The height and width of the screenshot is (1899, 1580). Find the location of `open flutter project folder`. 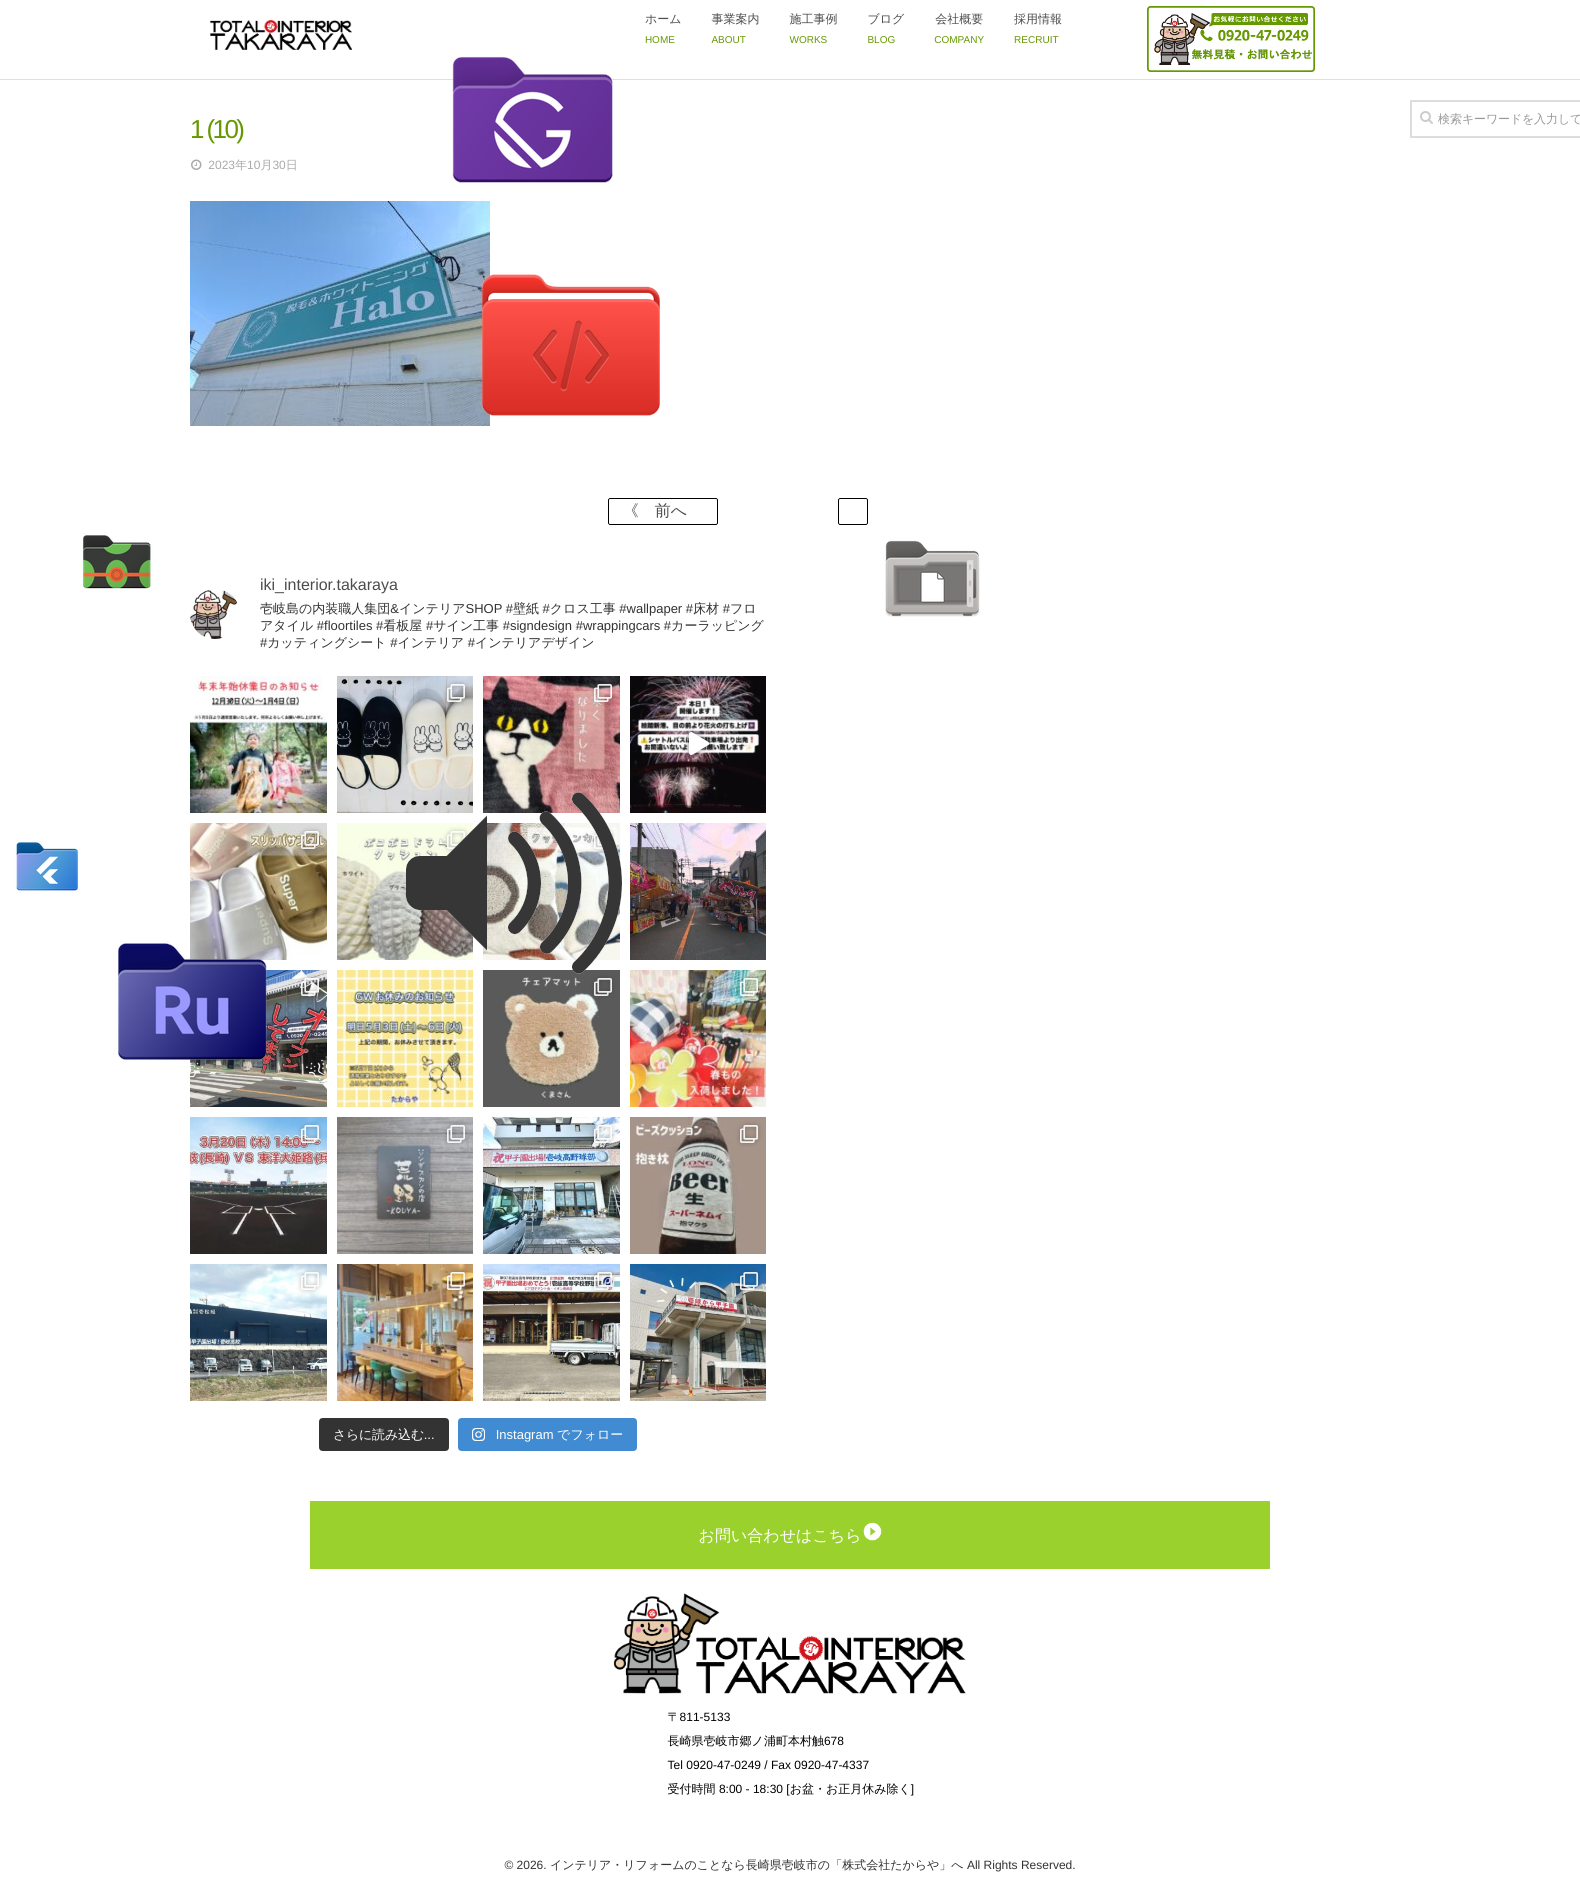

open flutter project folder is located at coordinates (47, 868).